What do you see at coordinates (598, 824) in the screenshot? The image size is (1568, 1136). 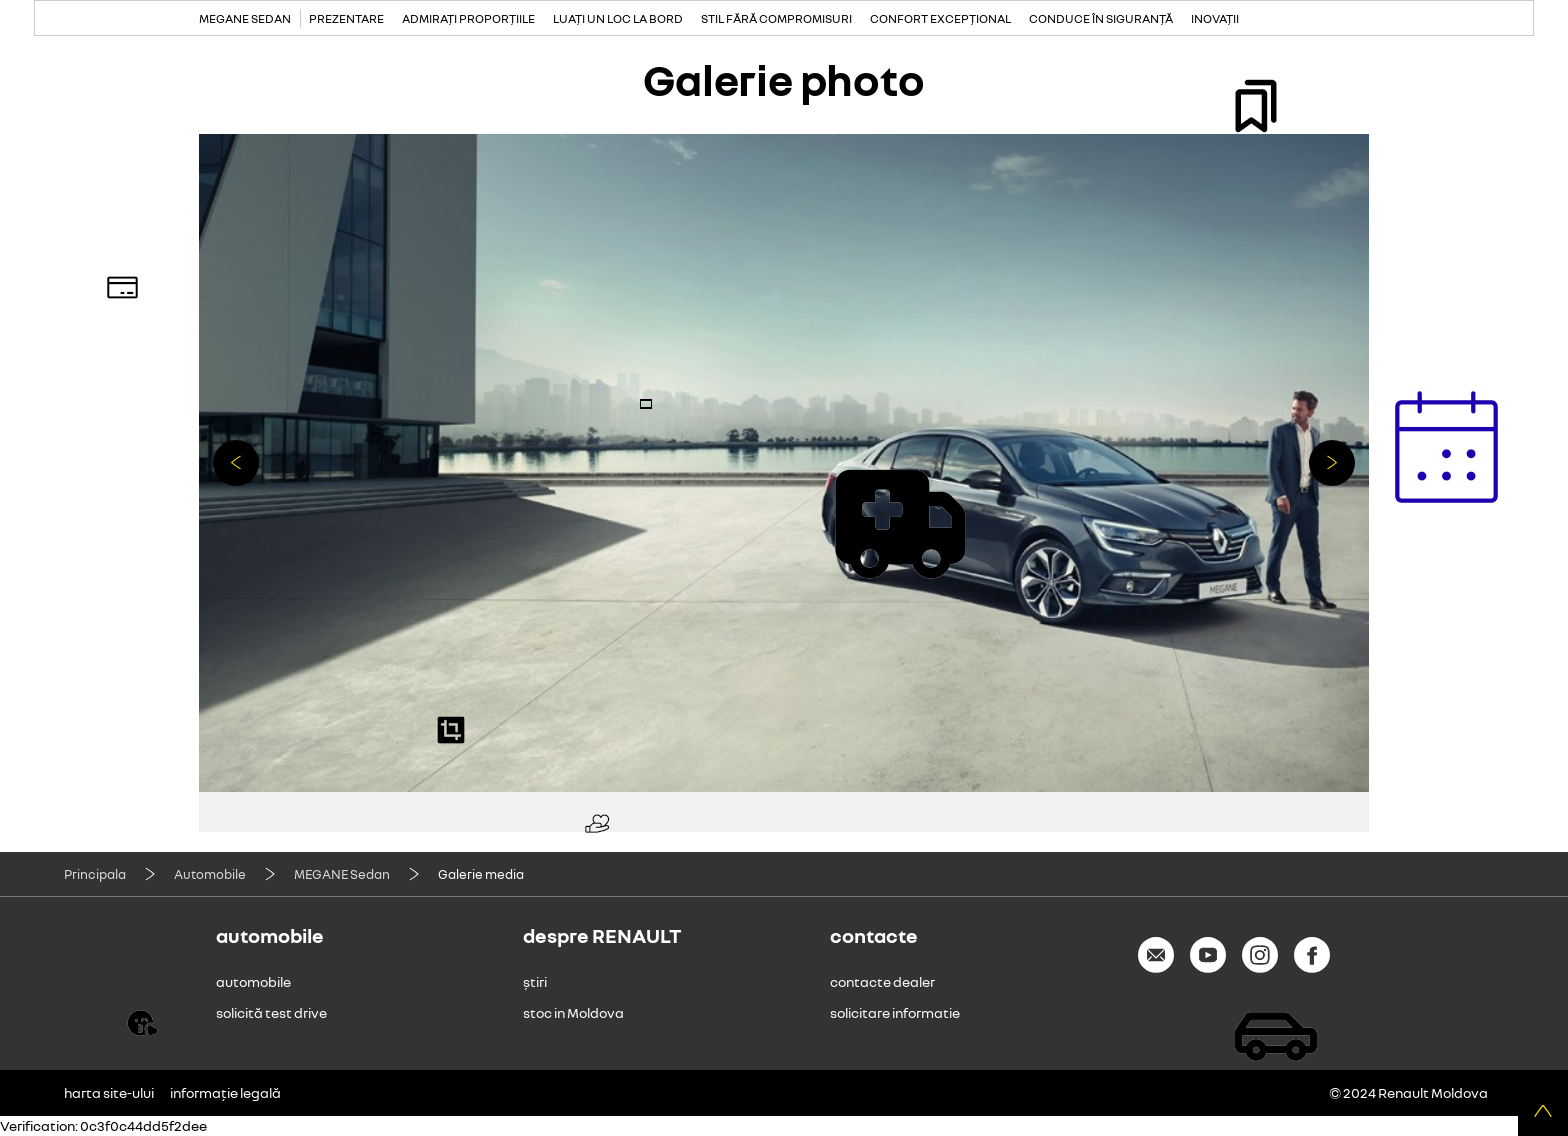 I see `donate or make a charitable contribution` at bounding box center [598, 824].